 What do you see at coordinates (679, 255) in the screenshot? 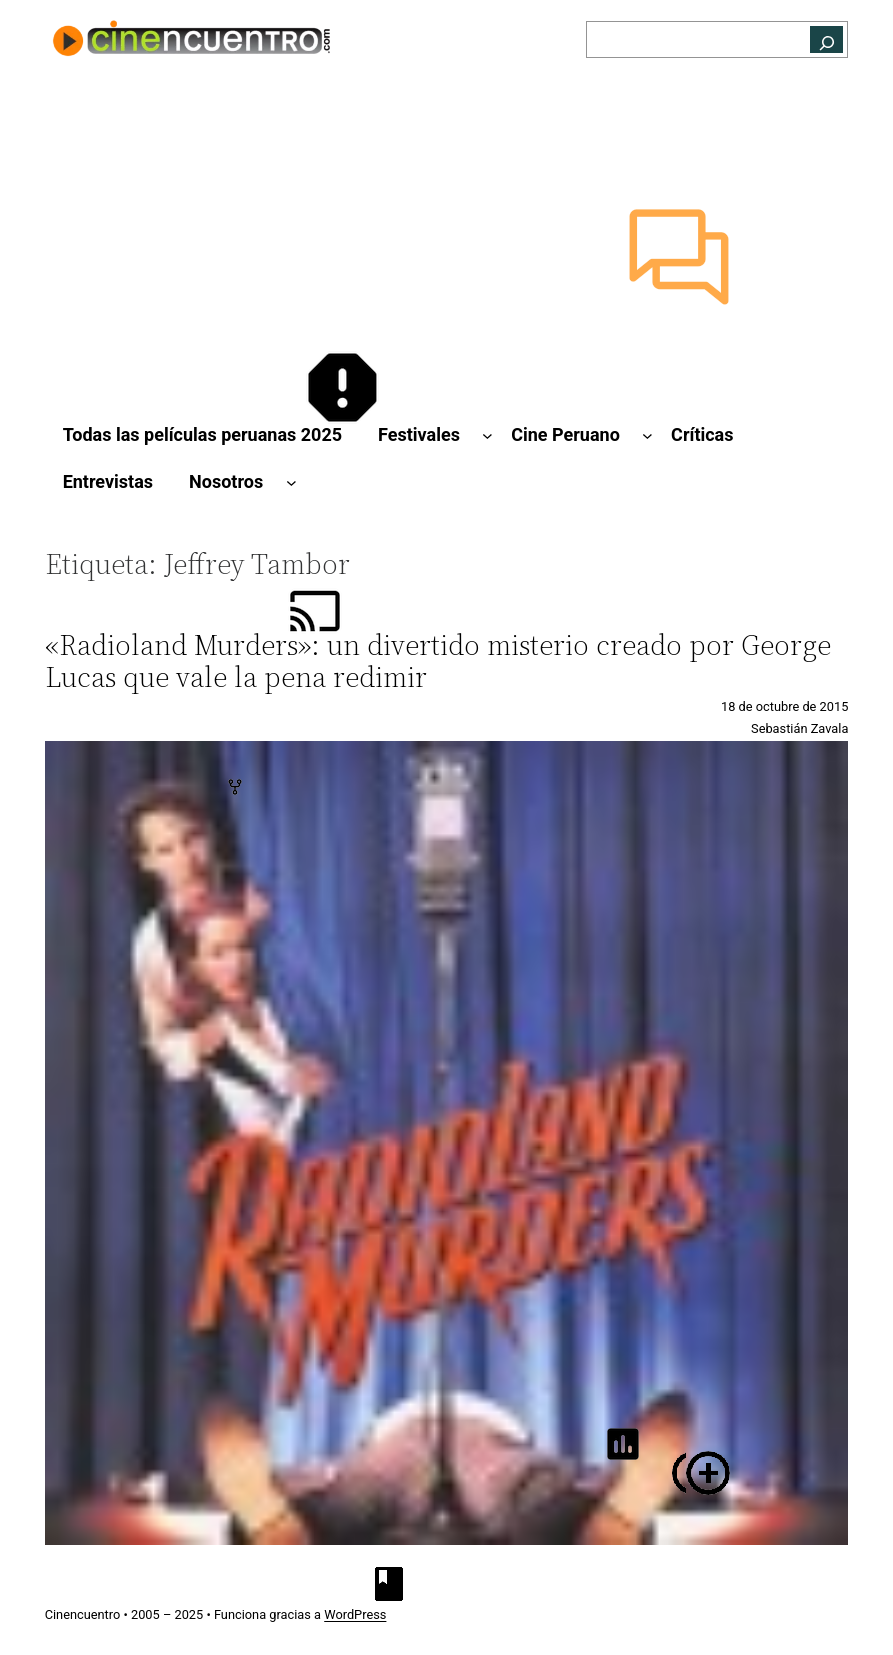
I see `open your conversations` at bounding box center [679, 255].